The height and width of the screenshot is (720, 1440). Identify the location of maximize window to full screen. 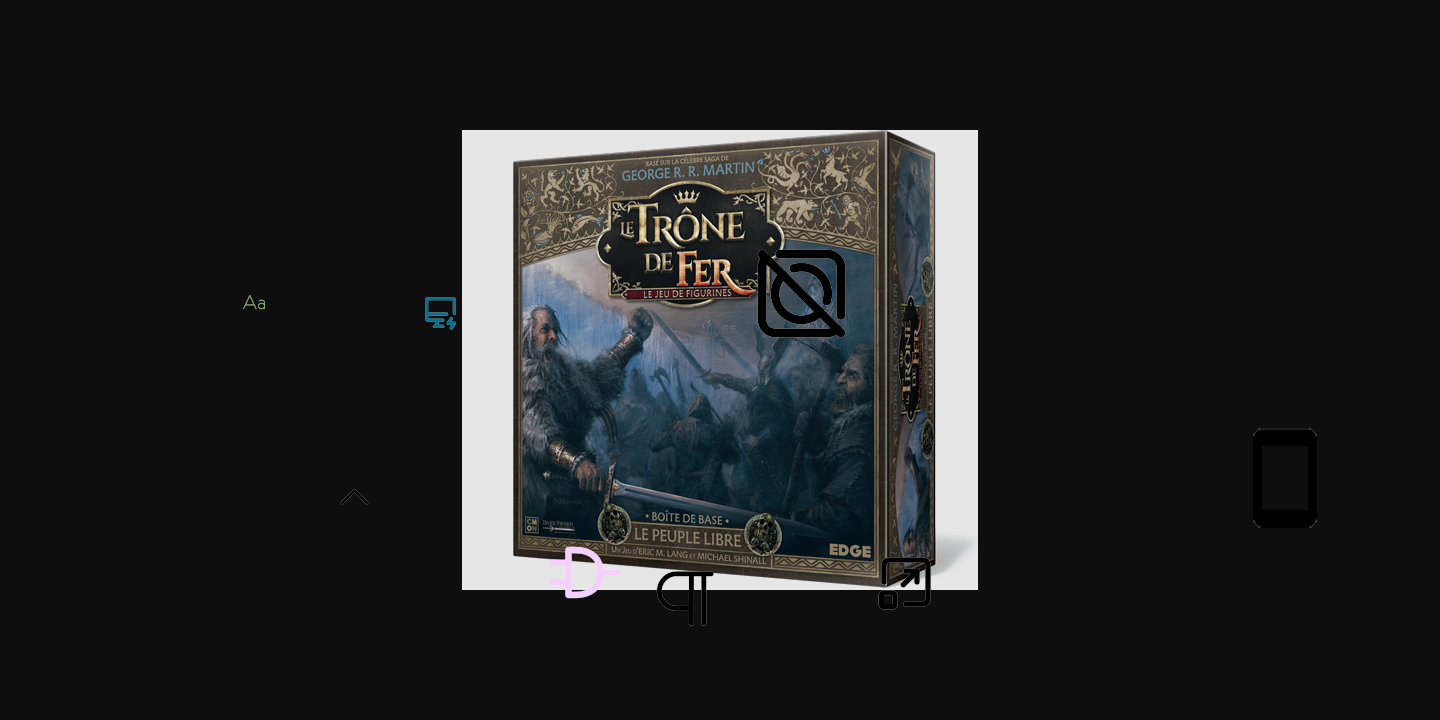
(906, 582).